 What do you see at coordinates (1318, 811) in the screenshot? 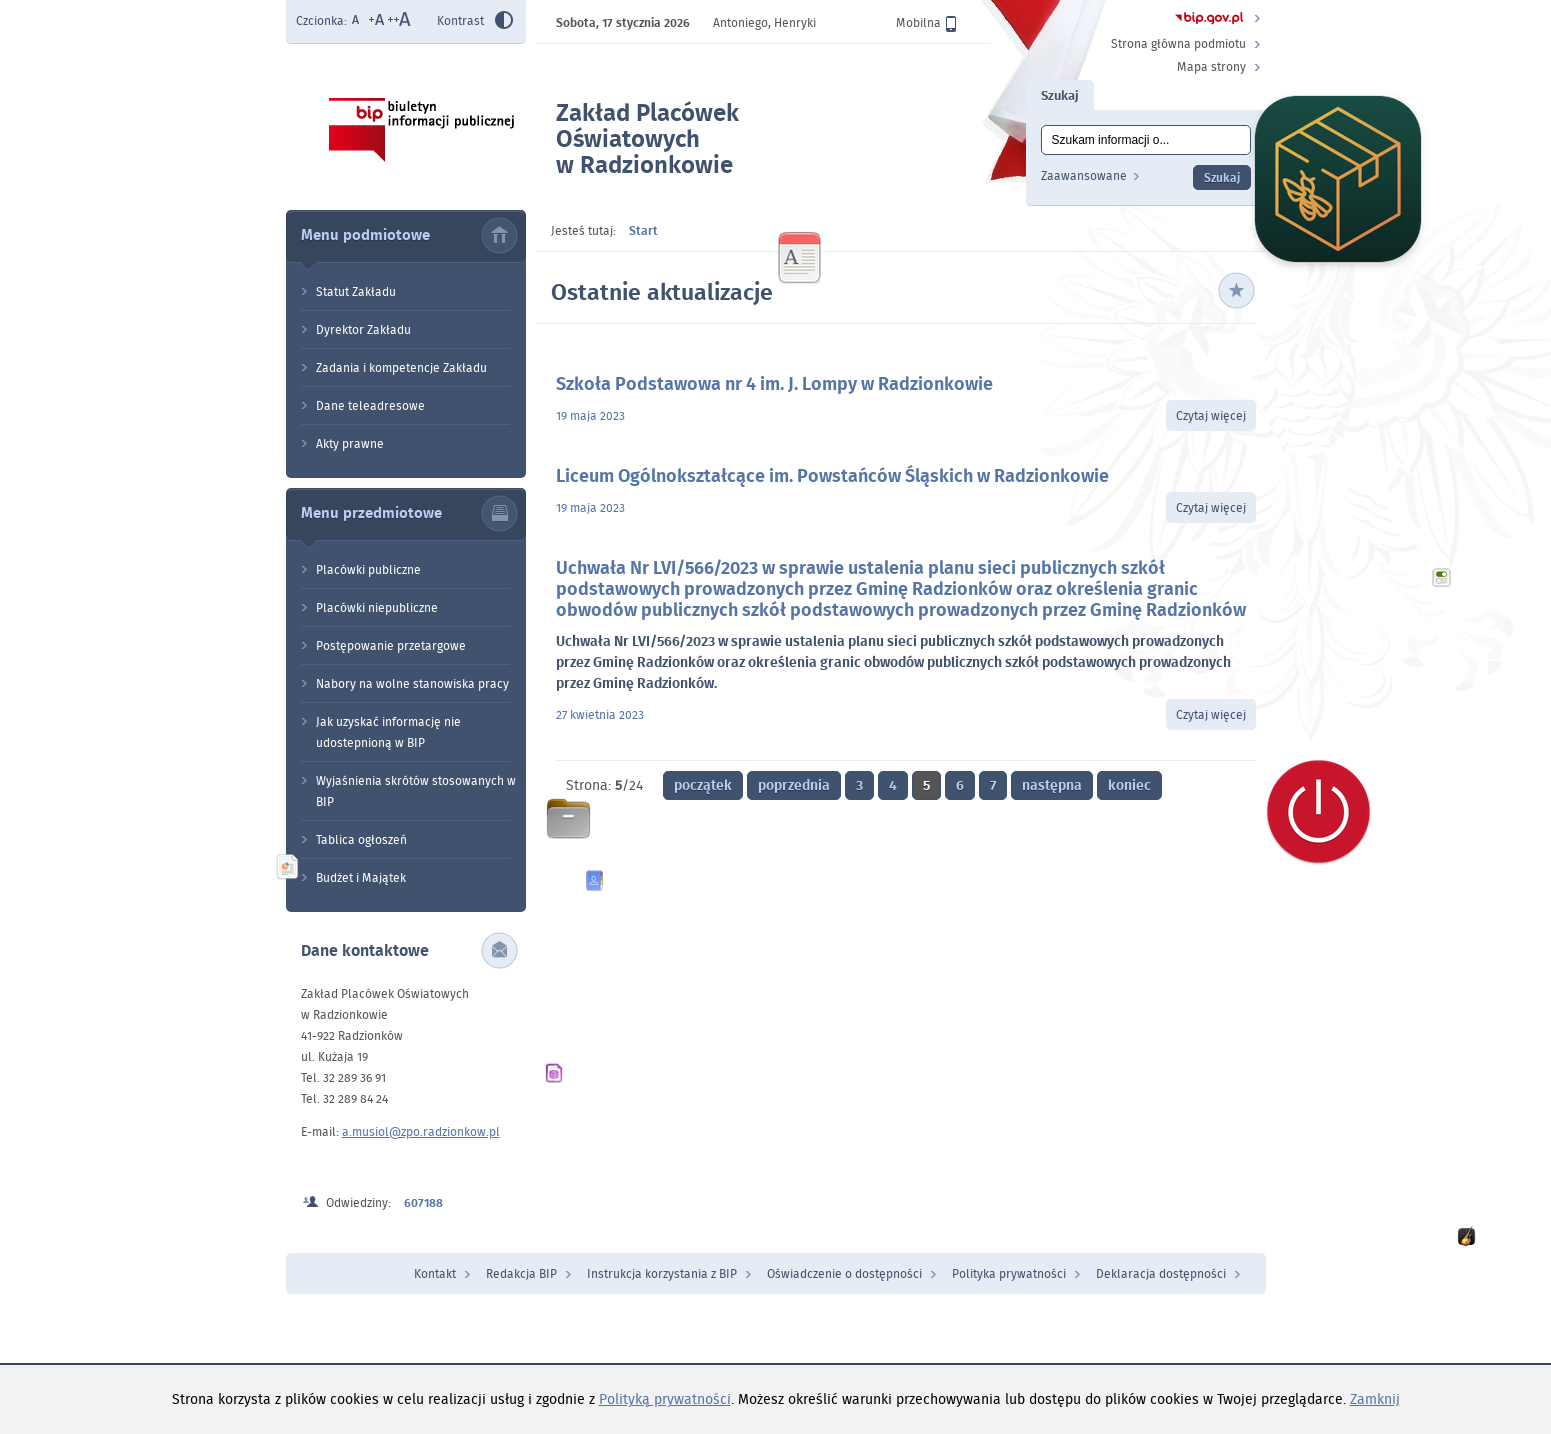
I see `shut down the system` at bounding box center [1318, 811].